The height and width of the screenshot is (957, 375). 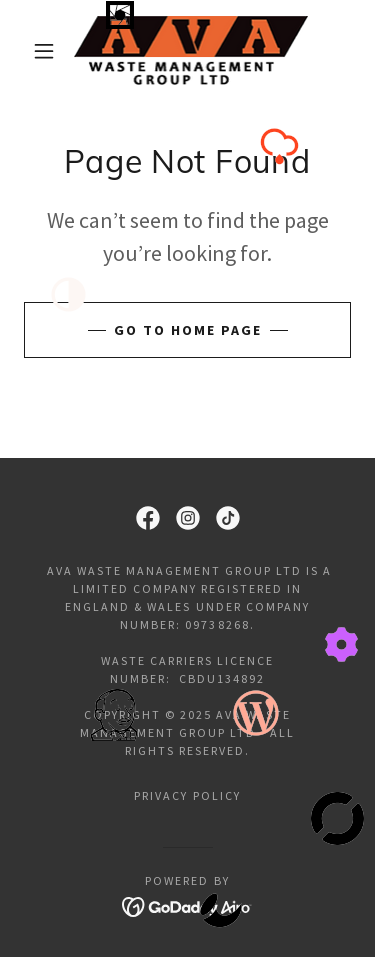 I want to click on adjust display contrast settings, so click(x=68, y=294).